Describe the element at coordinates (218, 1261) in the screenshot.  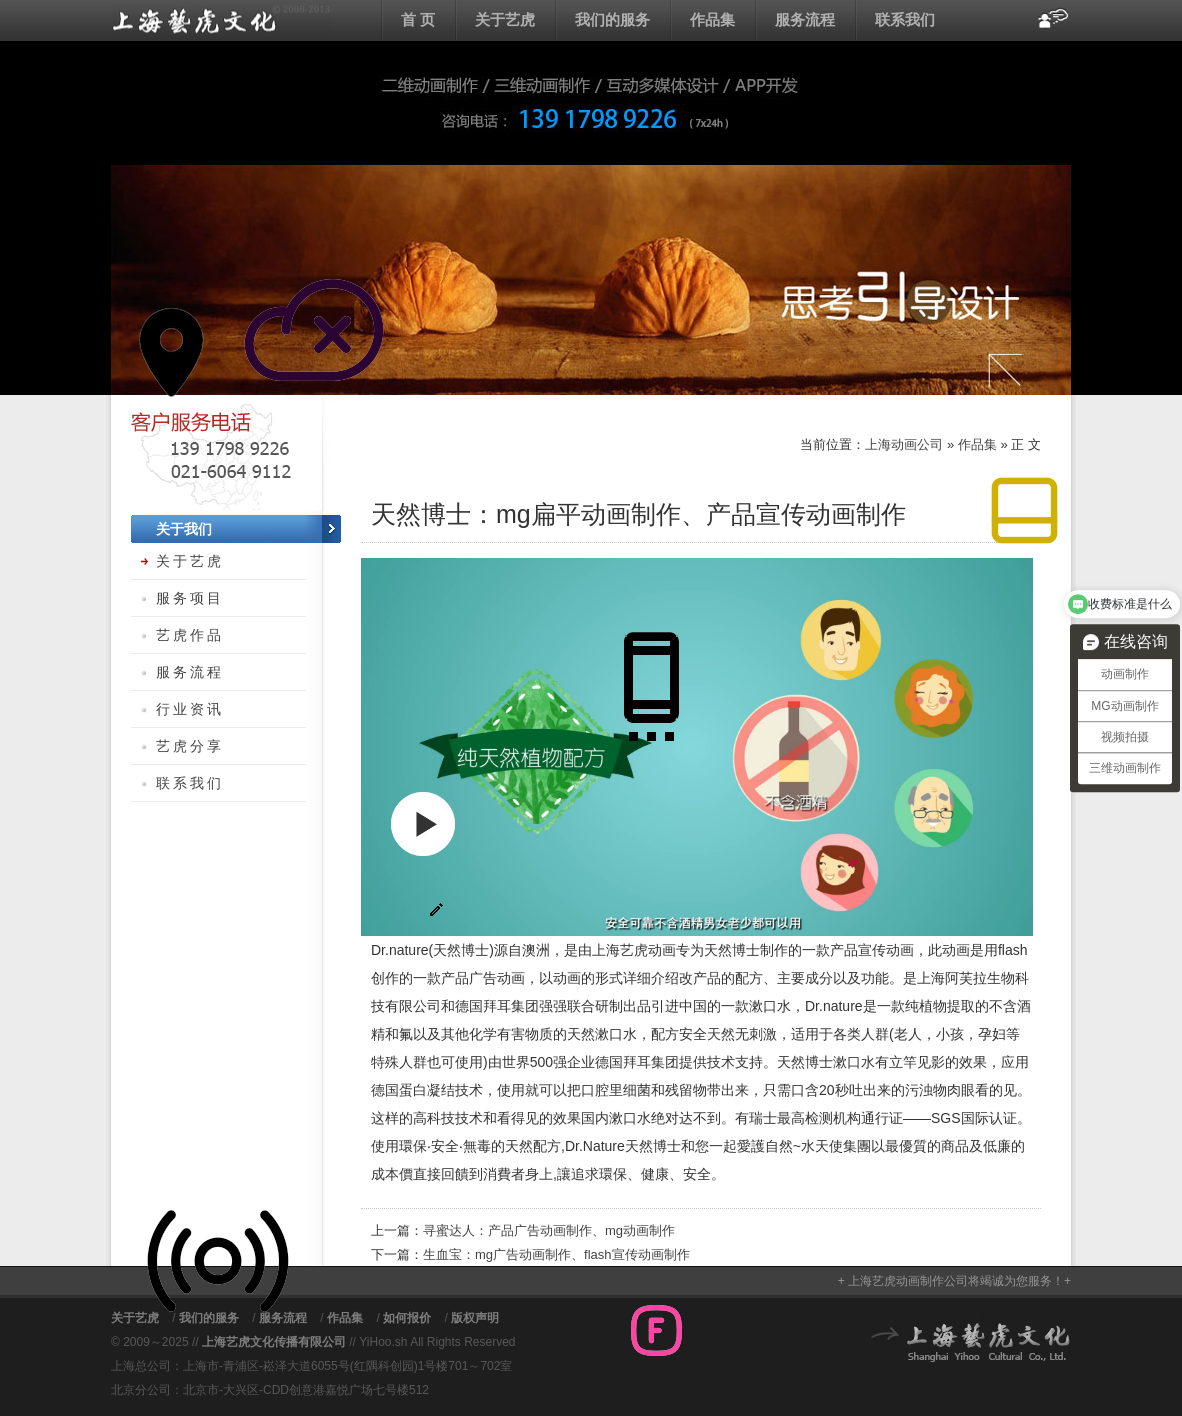
I see `start a live broadcast or stream` at that location.